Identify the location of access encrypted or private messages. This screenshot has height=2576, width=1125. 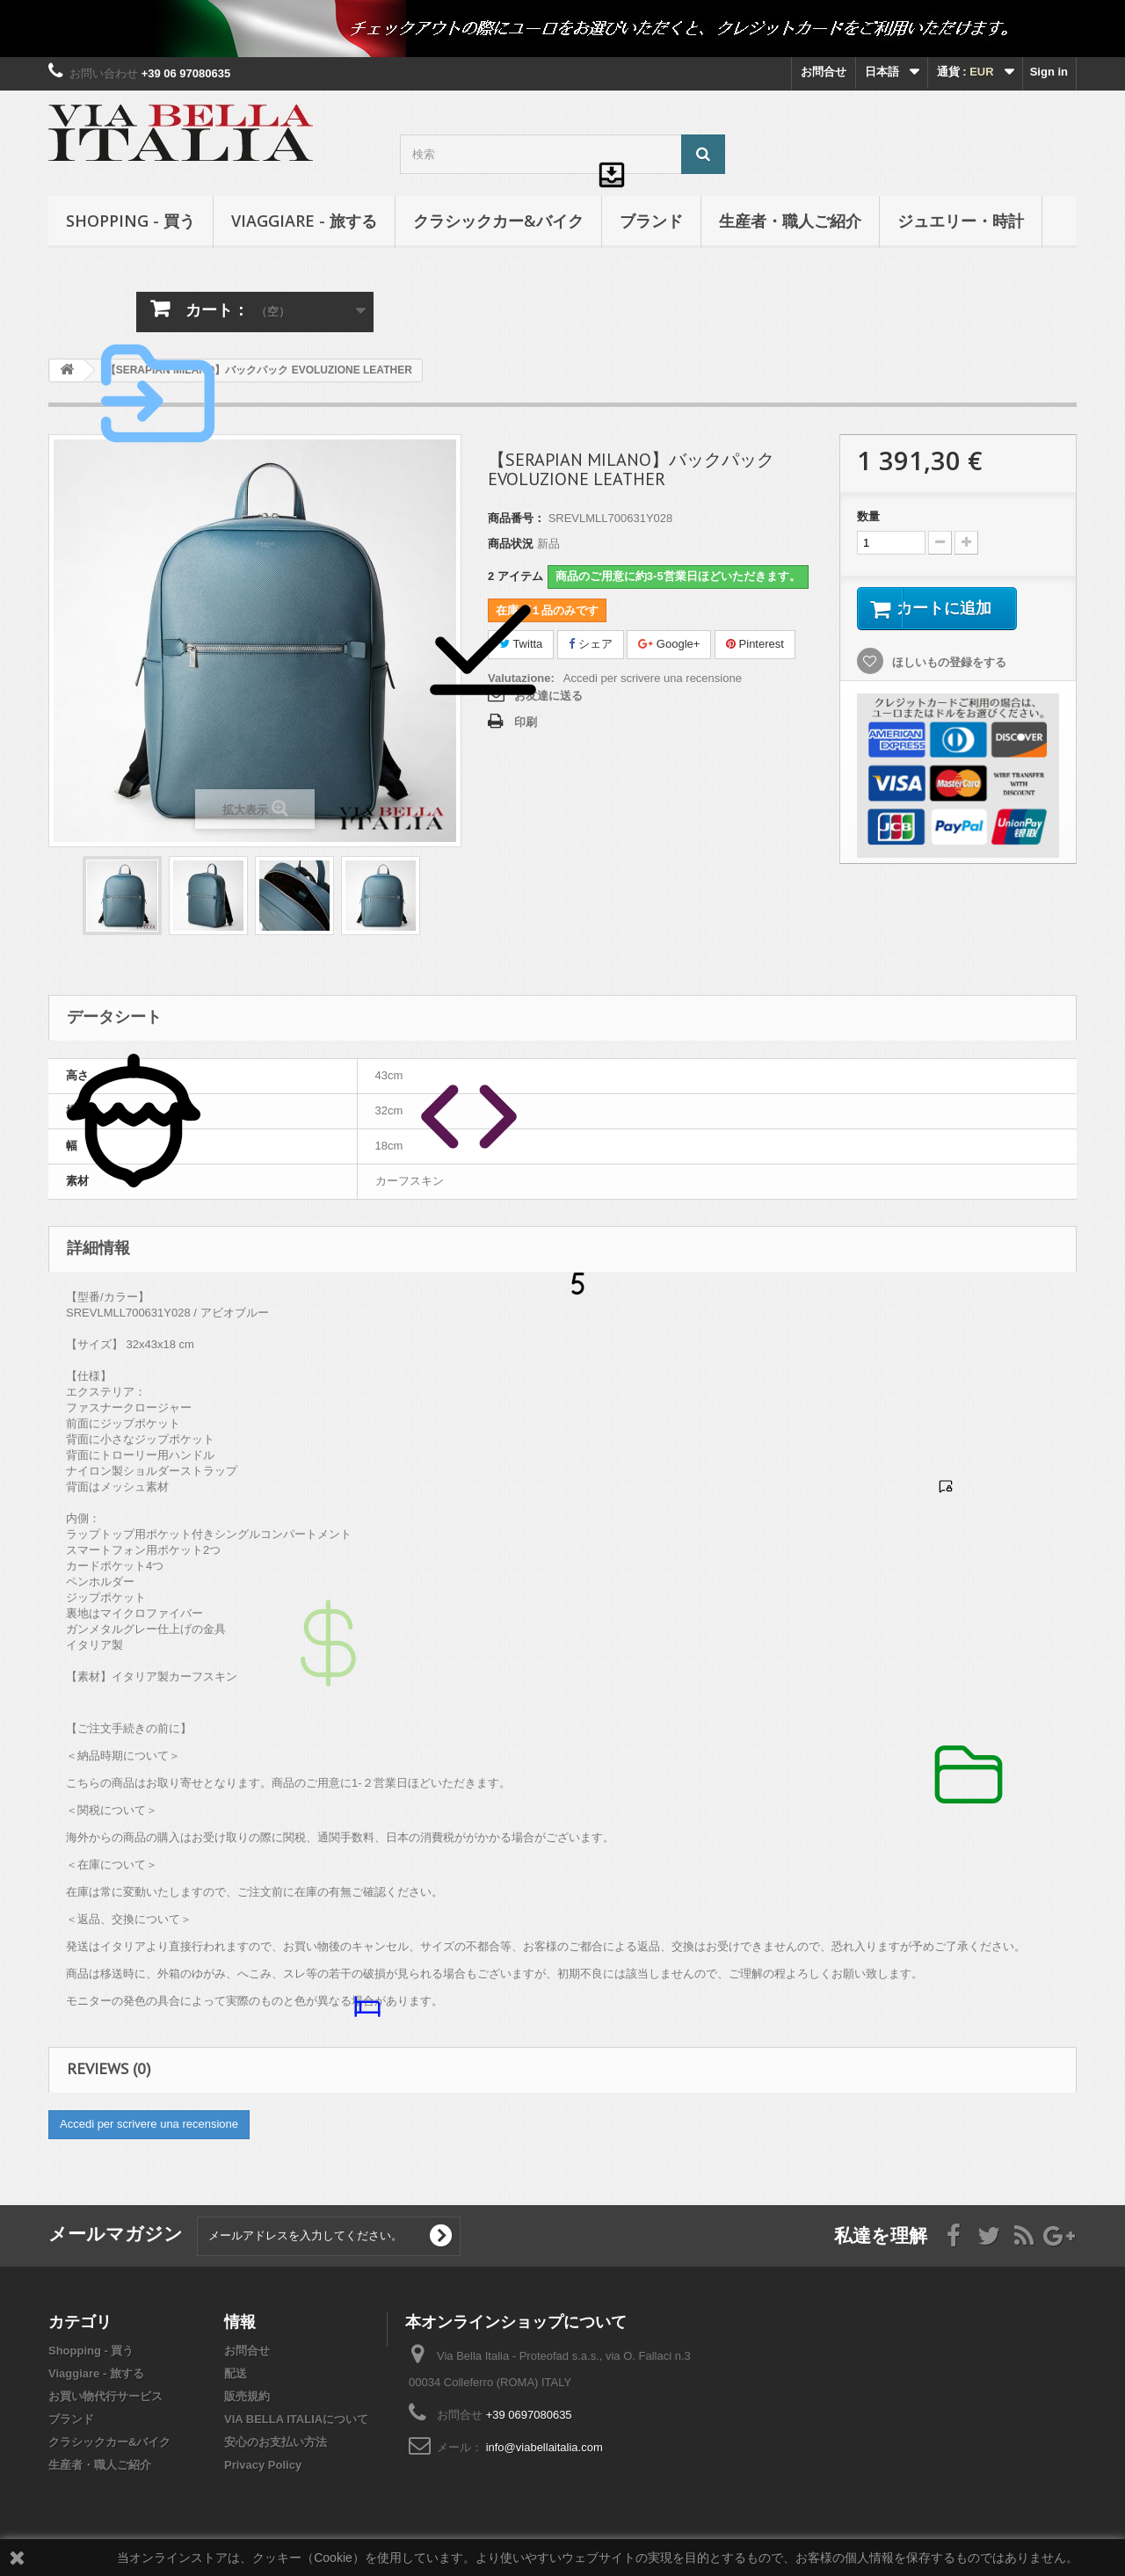
(946, 1486).